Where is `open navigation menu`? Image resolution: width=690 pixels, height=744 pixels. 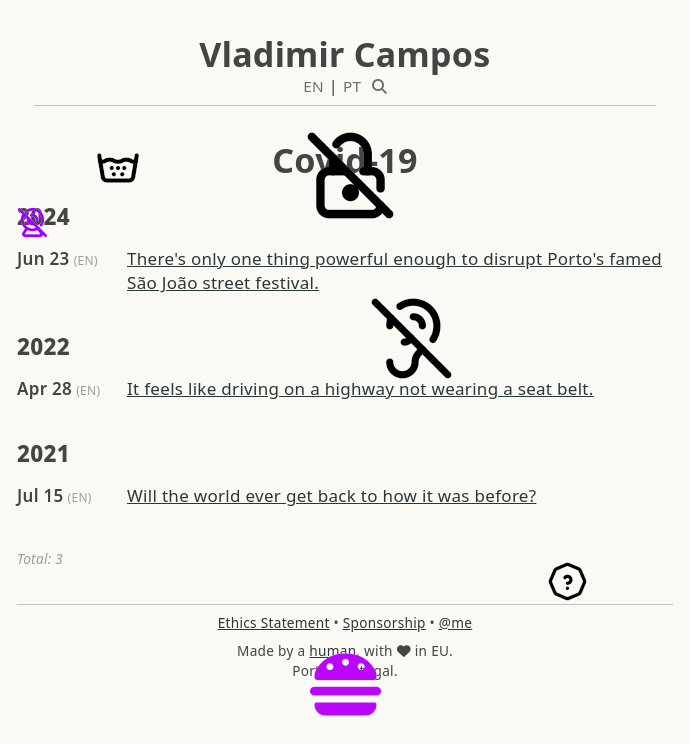
open navigation menu is located at coordinates (345, 684).